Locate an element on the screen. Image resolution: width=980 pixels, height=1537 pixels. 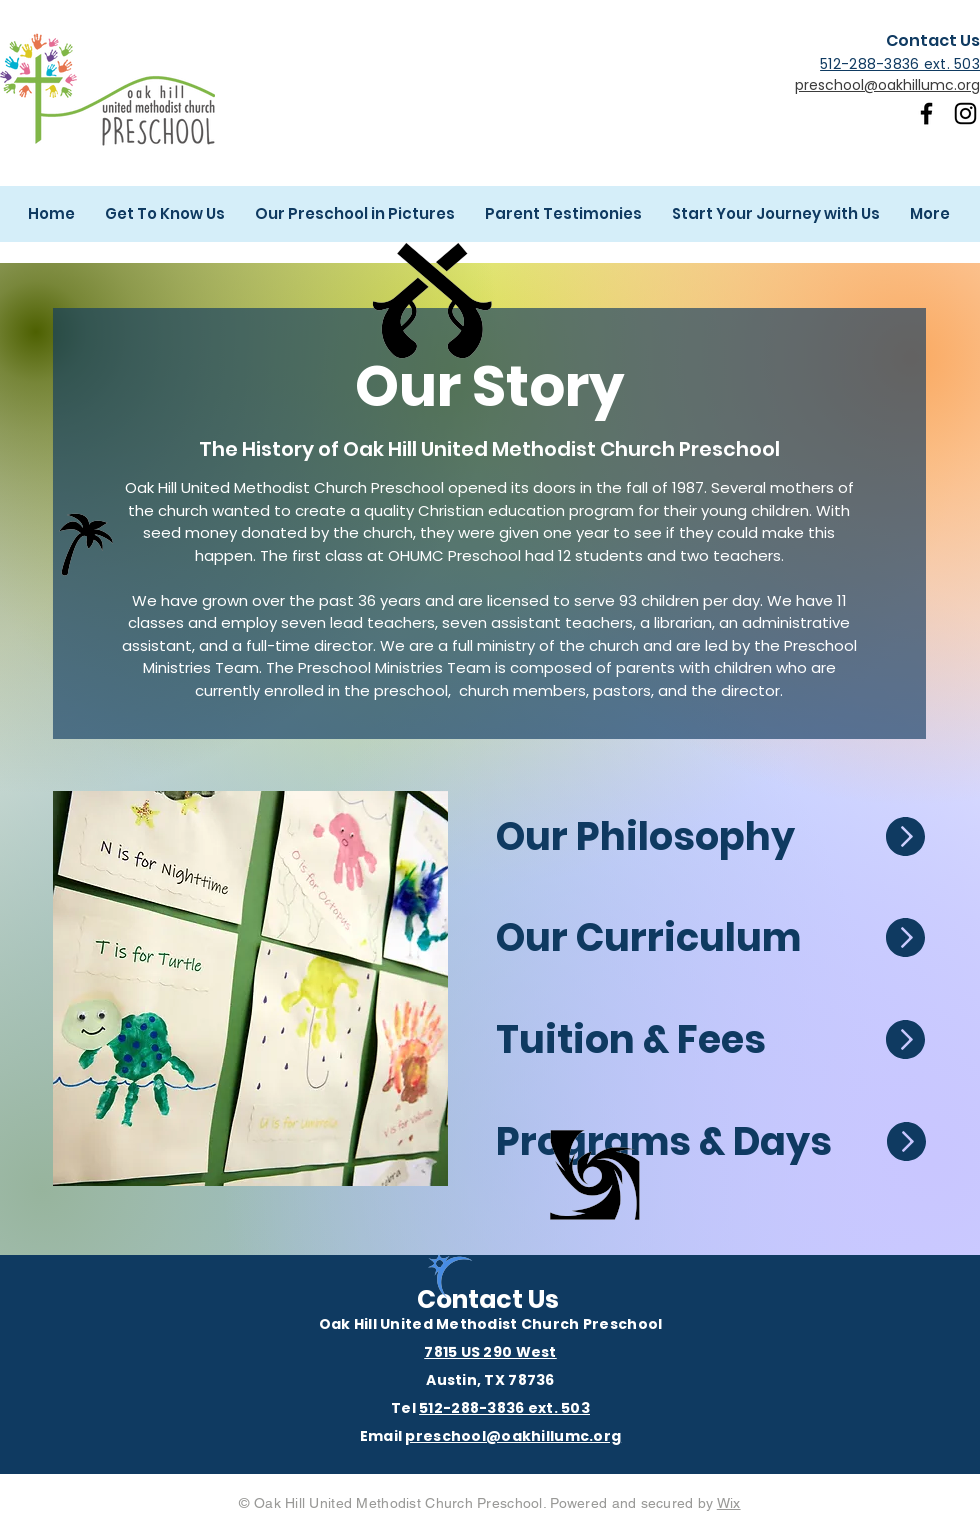
indicates wind or air-based ability in game is located at coordinates (595, 1175).